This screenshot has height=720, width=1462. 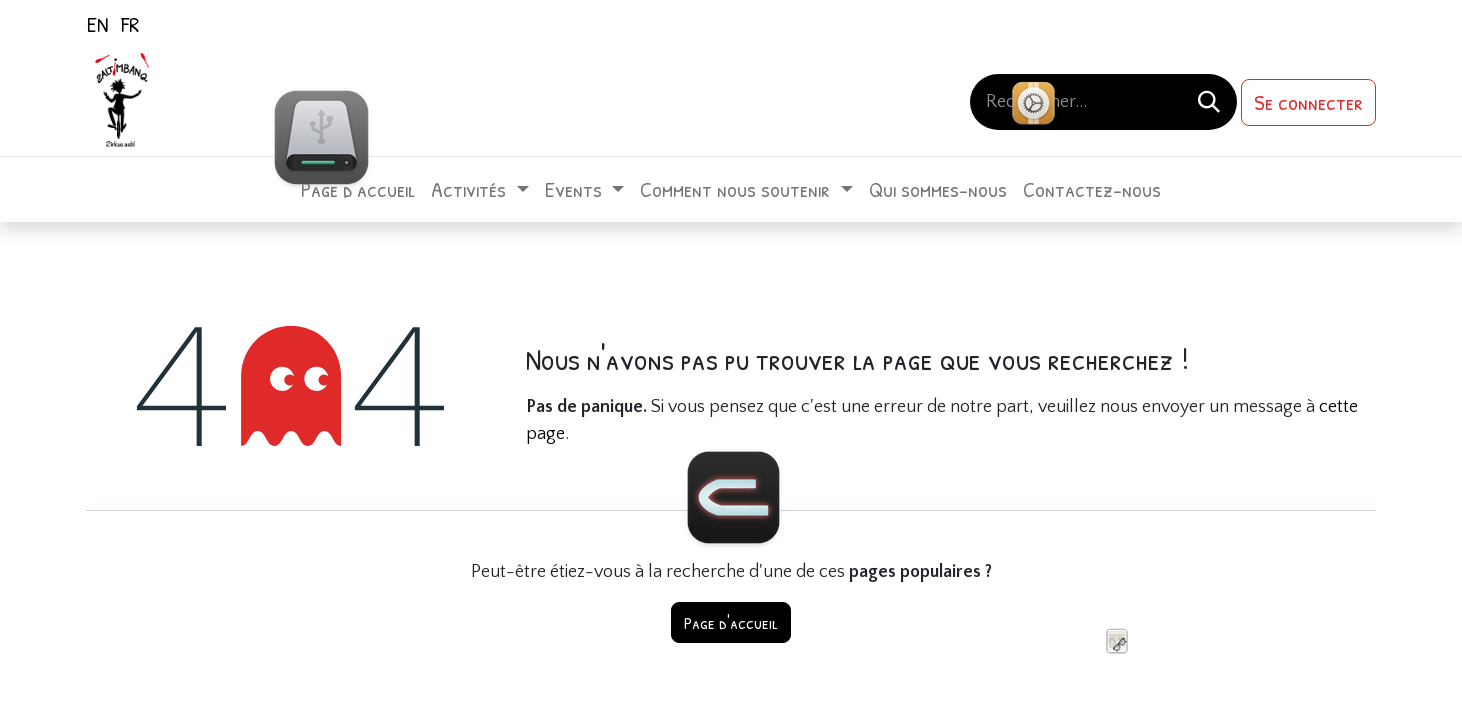 I want to click on executable application file, so click(x=1033, y=102).